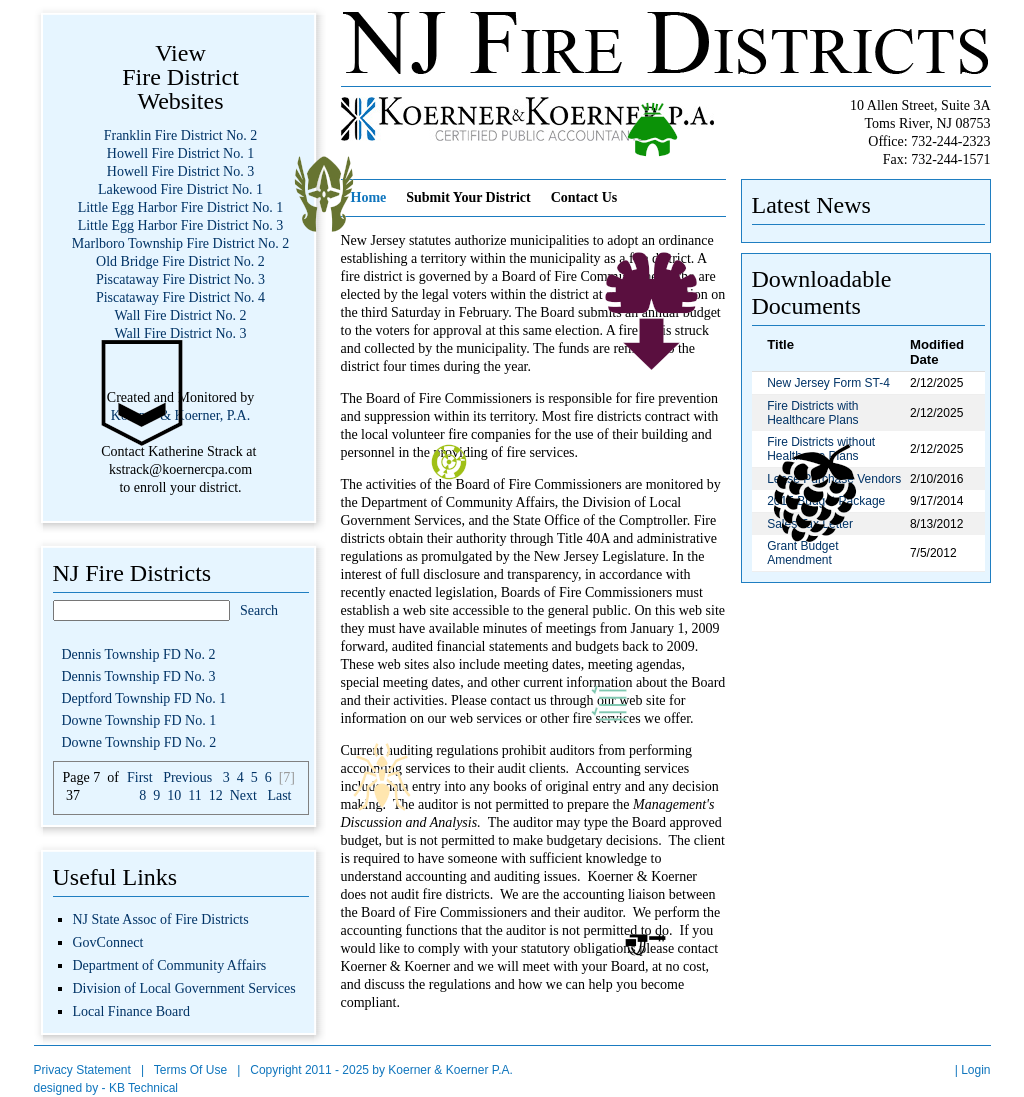 This screenshot has height=1097, width=1024. What do you see at coordinates (324, 194) in the screenshot?
I see `select elf or elven character class` at bounding box center [324, 194].